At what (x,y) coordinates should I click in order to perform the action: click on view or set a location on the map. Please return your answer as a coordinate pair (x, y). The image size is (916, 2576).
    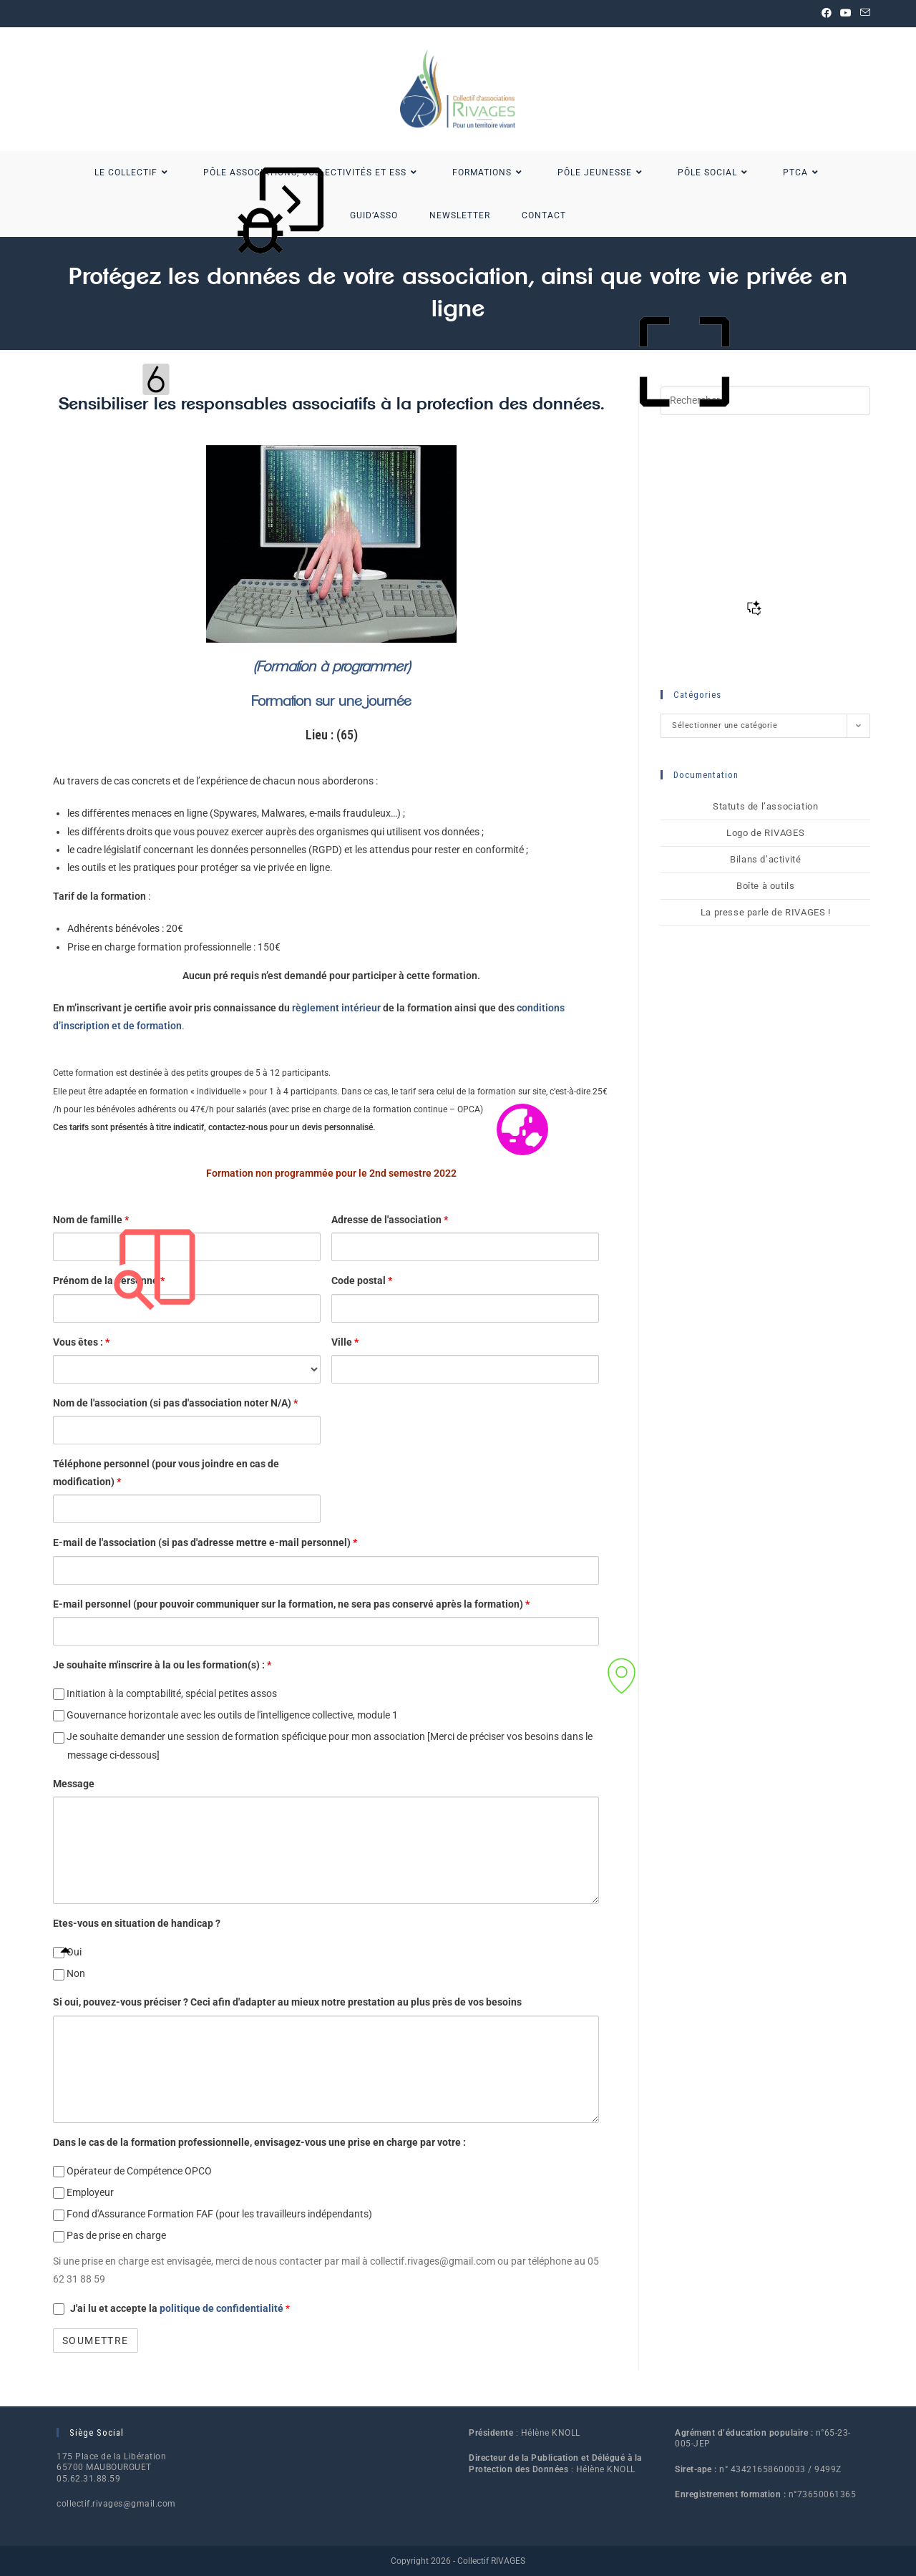
    Looking at the image, I should click on (621, 1676).